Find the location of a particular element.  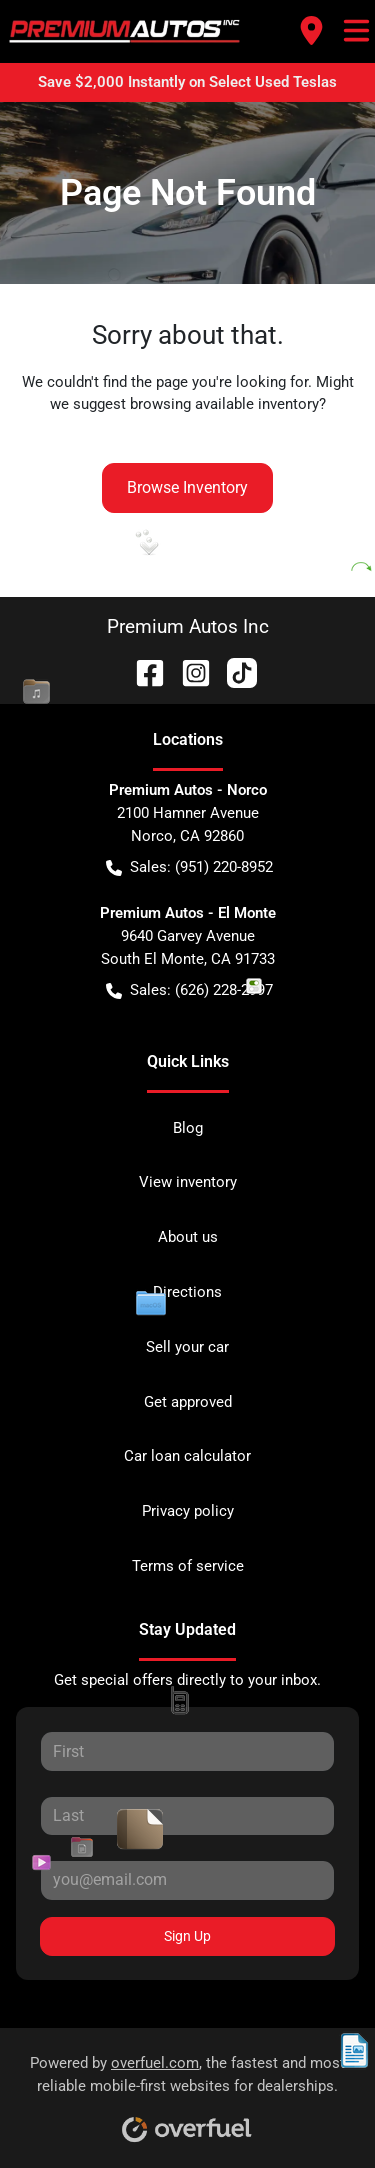

open gnome tweaks application is located at coordinates (254, 986).